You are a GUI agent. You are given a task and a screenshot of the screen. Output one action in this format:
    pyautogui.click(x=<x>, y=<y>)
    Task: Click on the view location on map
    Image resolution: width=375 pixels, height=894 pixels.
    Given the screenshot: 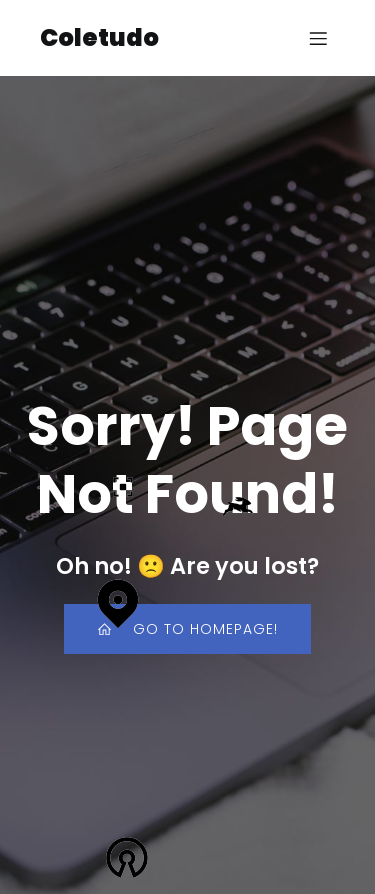 What is the action you would take?
    pyautogui.click(x=118, y=602)
    